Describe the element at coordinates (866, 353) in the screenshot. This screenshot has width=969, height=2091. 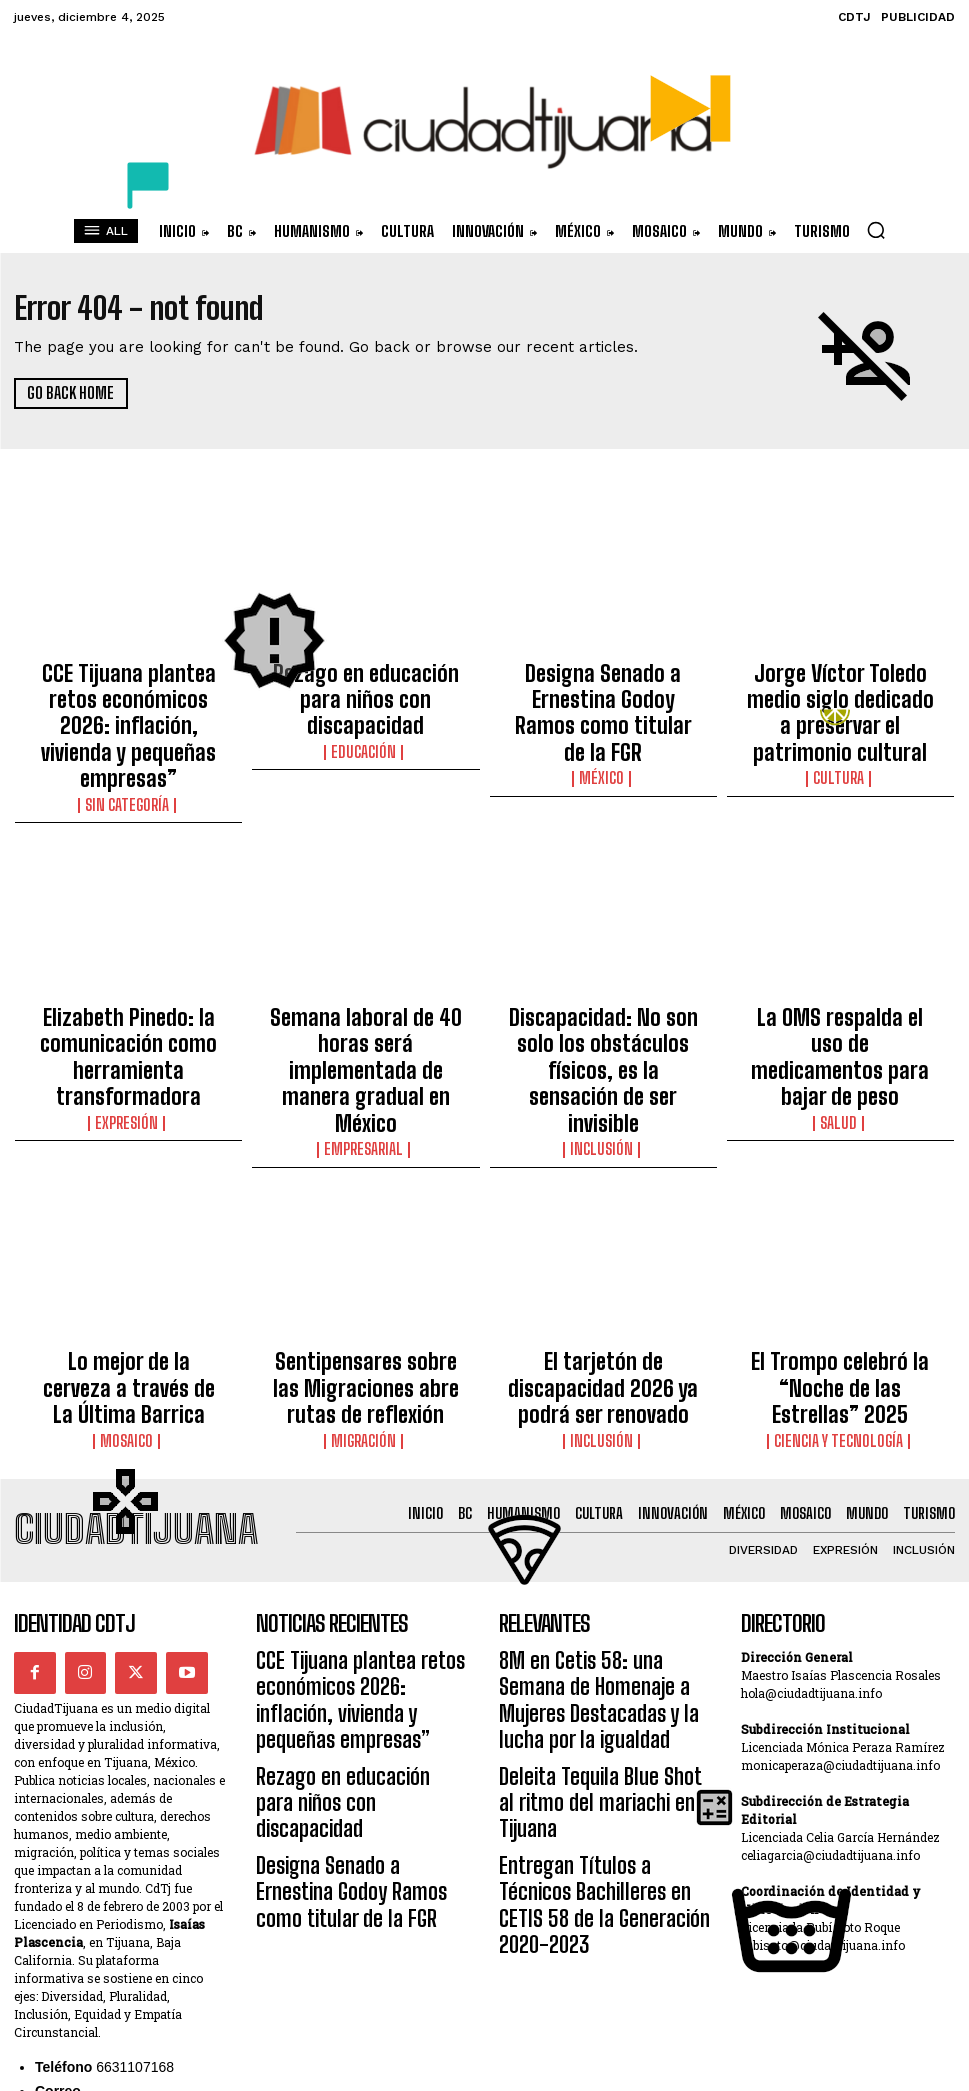
I see `indicates adding contacts is disabled` at that location.